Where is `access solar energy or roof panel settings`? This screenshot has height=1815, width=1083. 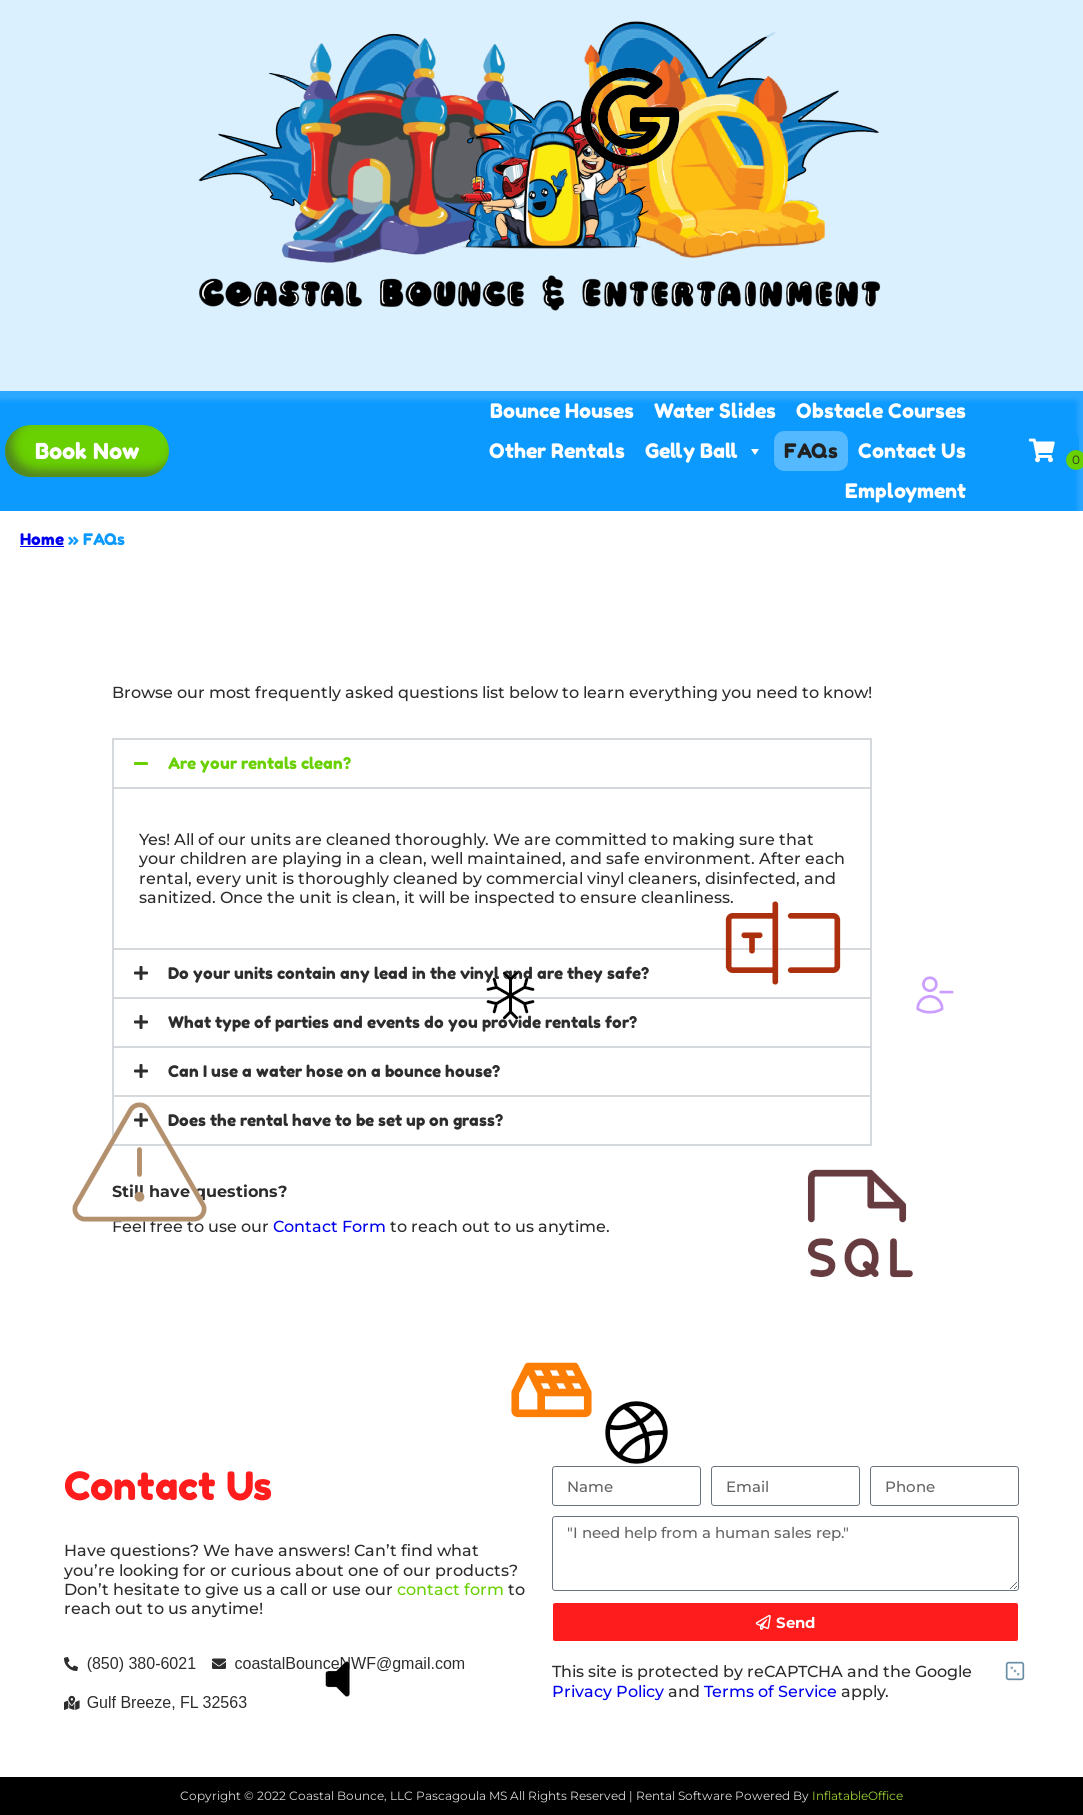 access solar energy or roof panel settings is located at coordinates (551, 1392).